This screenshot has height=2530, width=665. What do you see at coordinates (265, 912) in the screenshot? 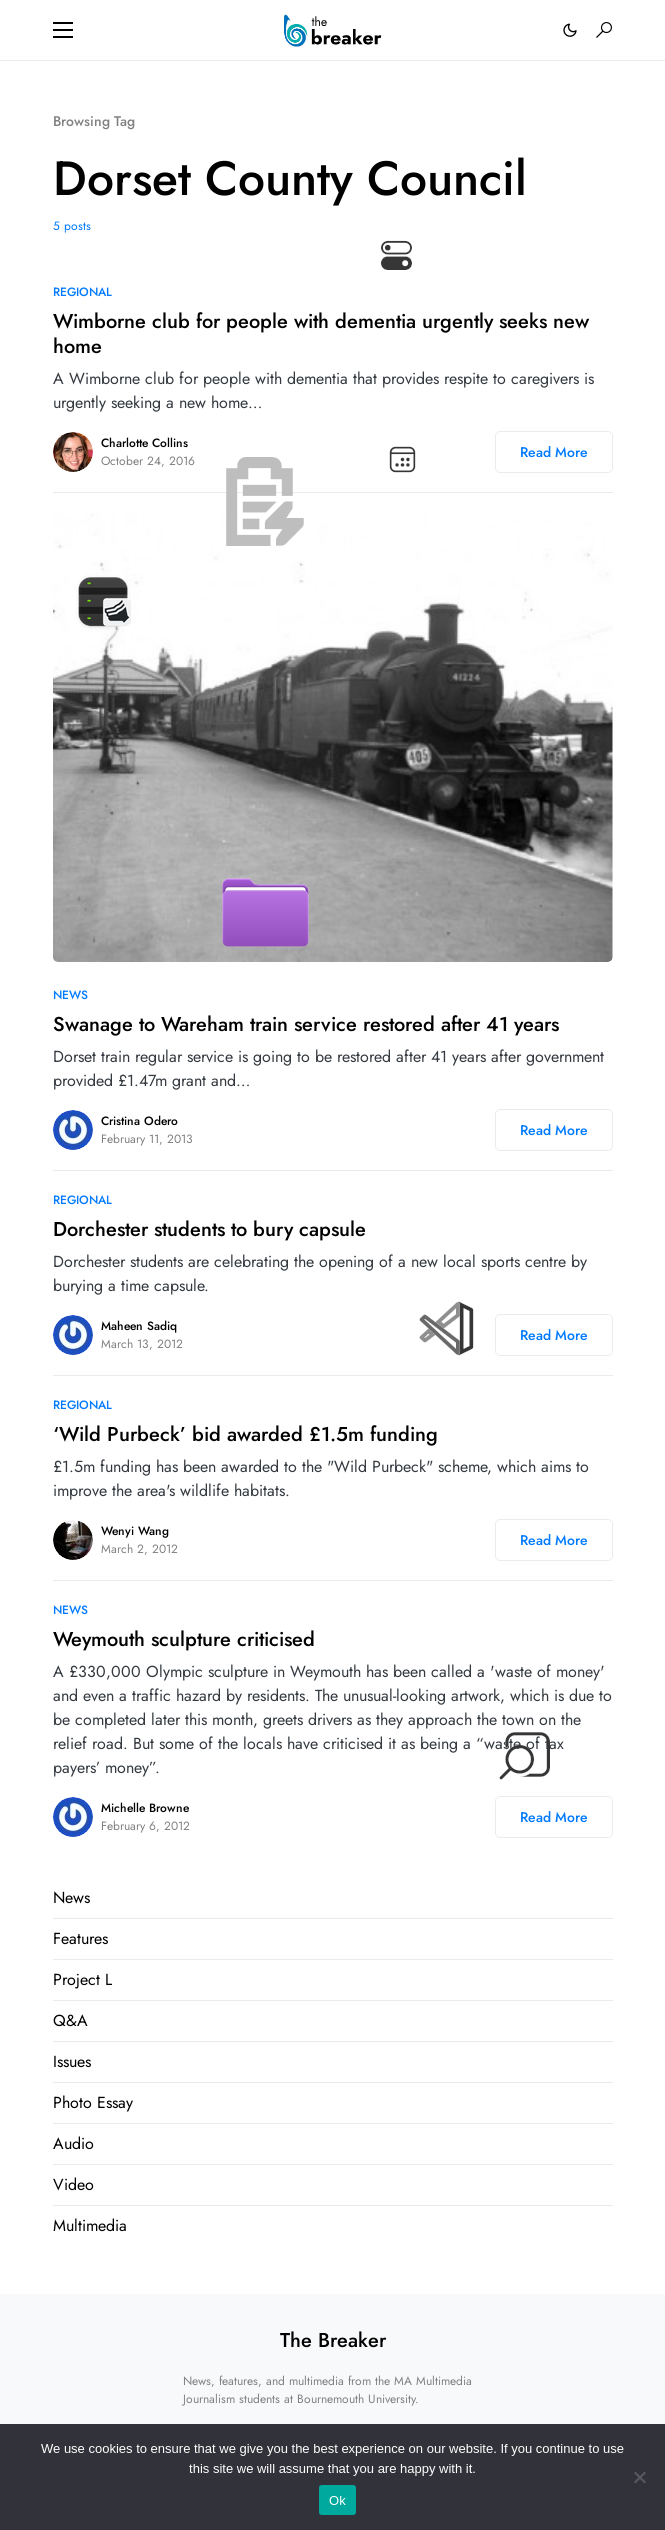
I see `open a folder to view its contents` at bounding box center [265, 912].